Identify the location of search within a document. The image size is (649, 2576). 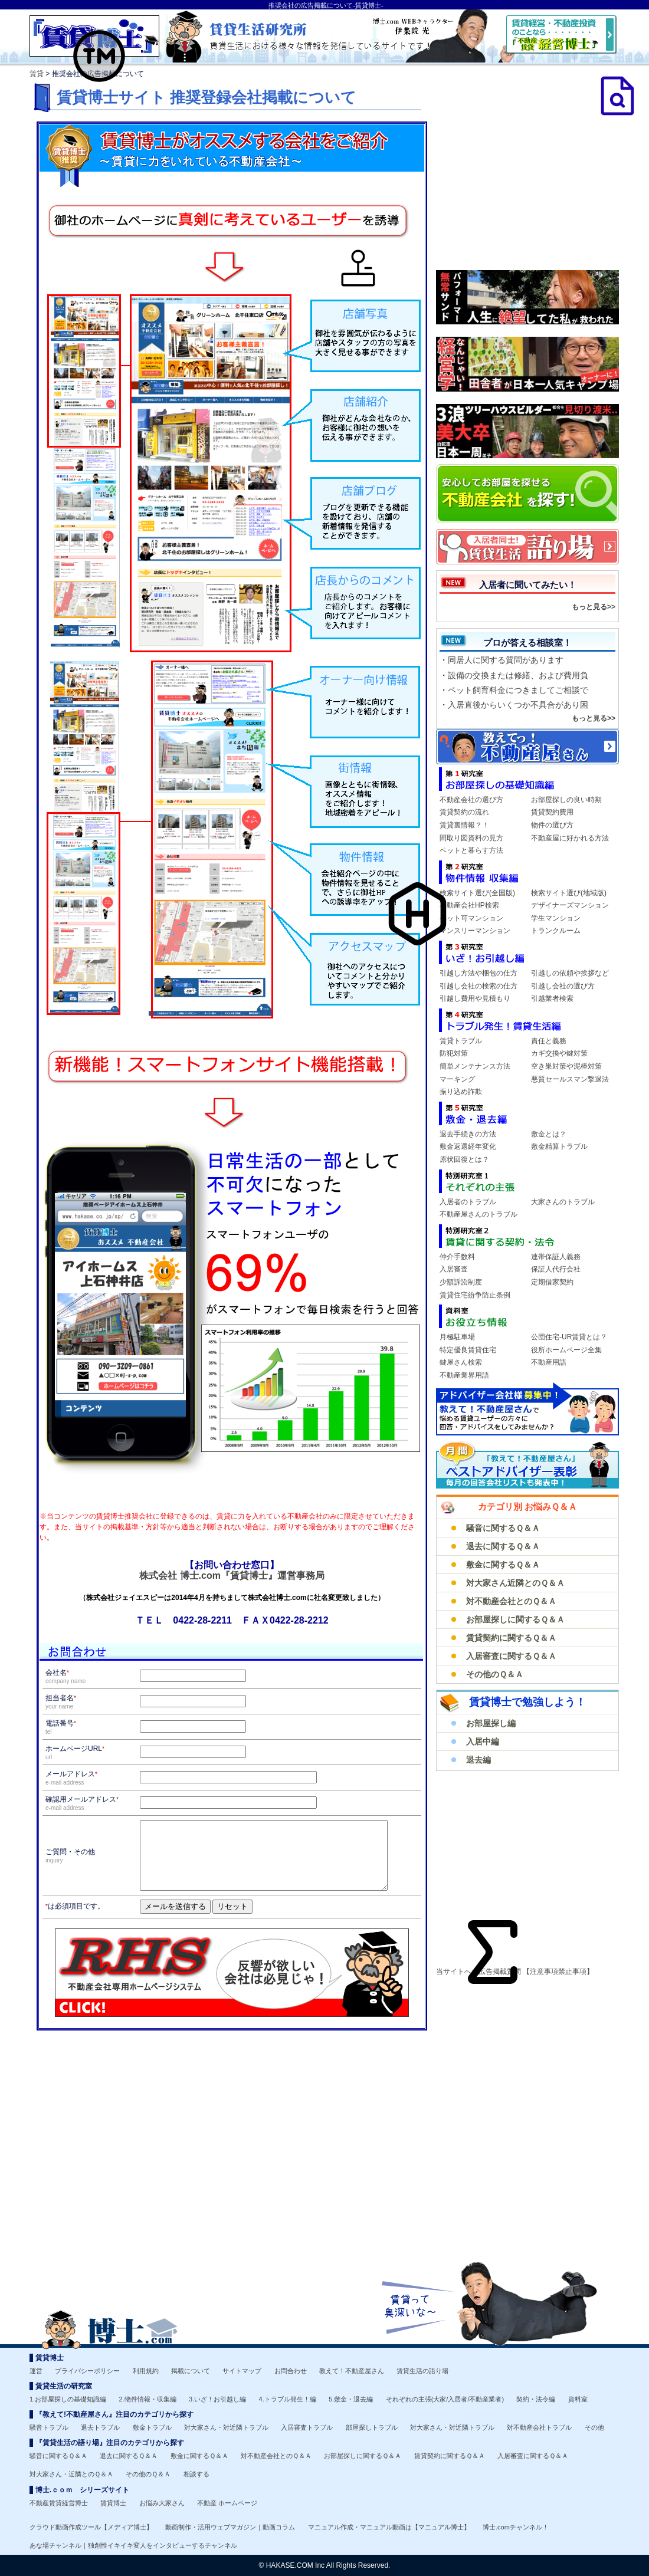
(617, 96).